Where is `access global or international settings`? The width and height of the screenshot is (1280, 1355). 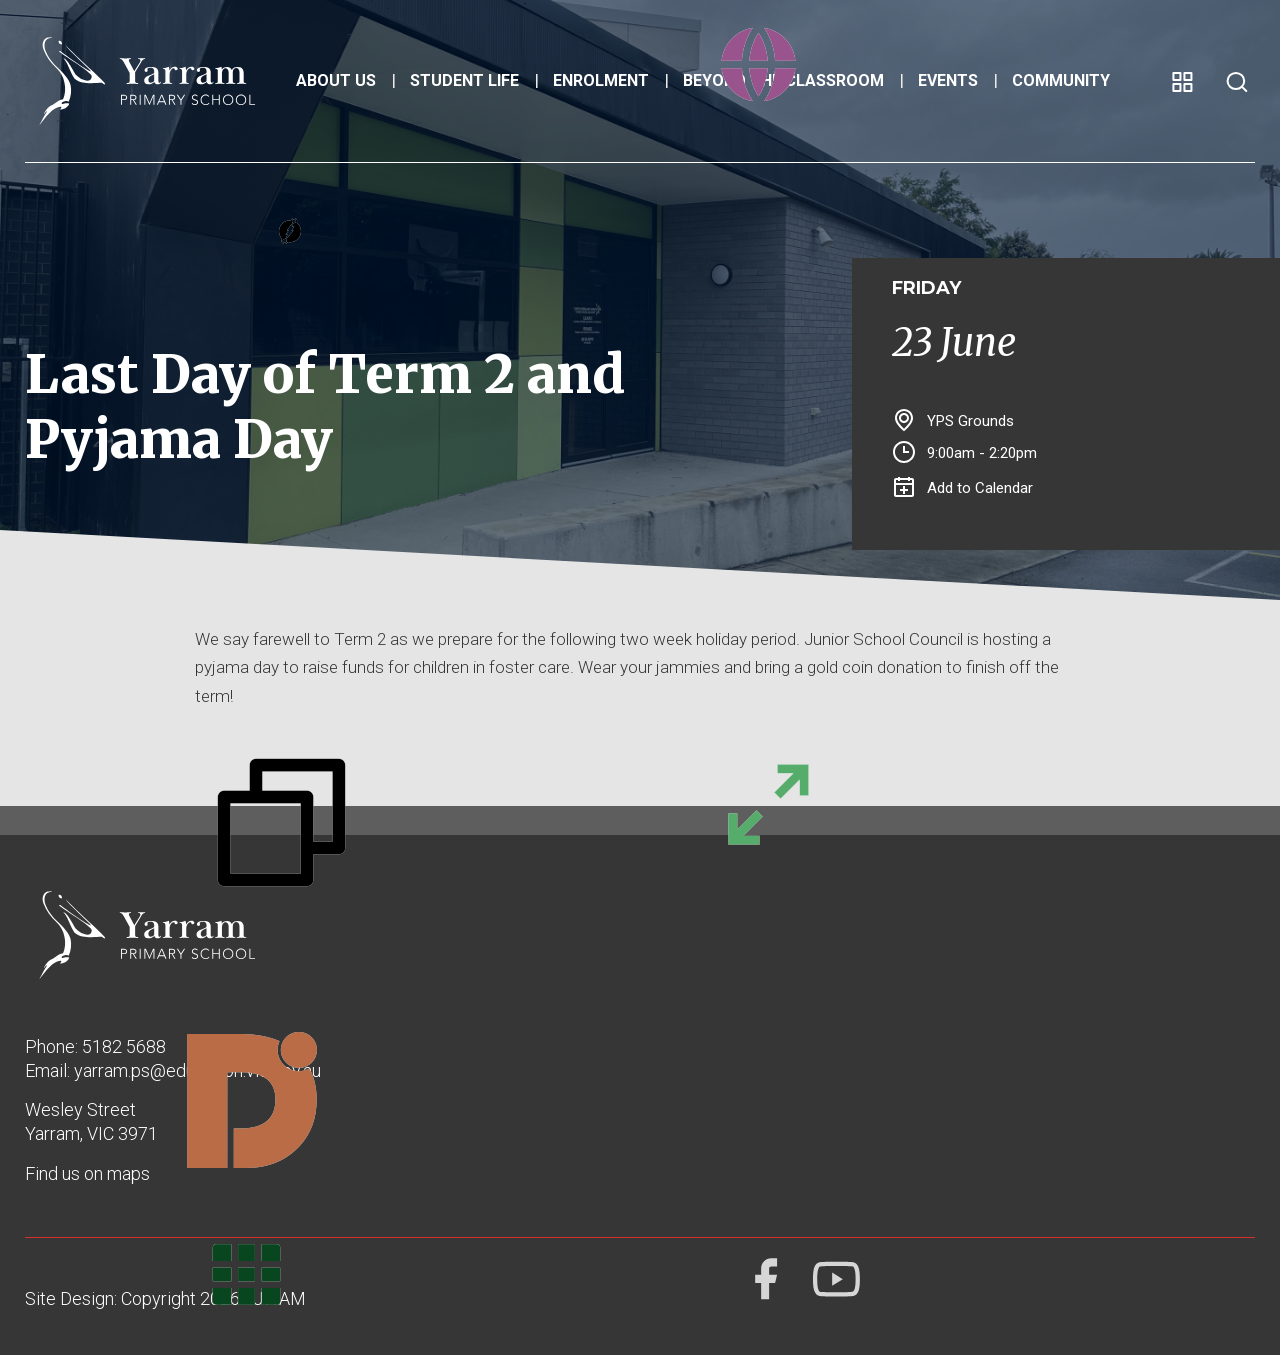
access global or international settings is located at coordinates (758, 64).